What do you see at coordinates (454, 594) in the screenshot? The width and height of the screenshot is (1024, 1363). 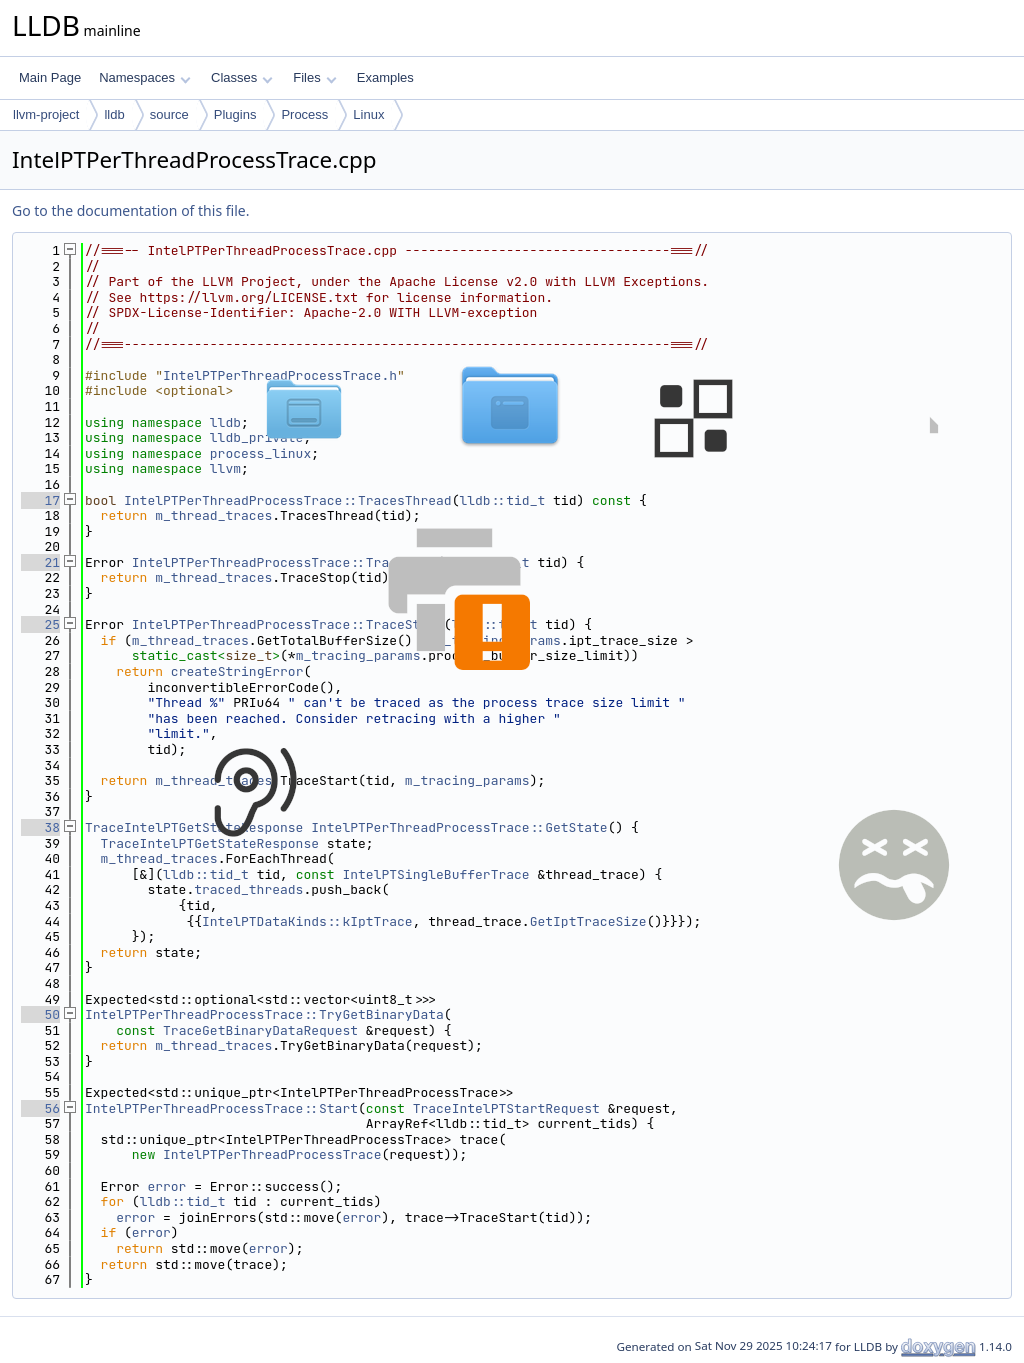 I see `indicates a printer warning or issue` at bounding box center [454, 594].